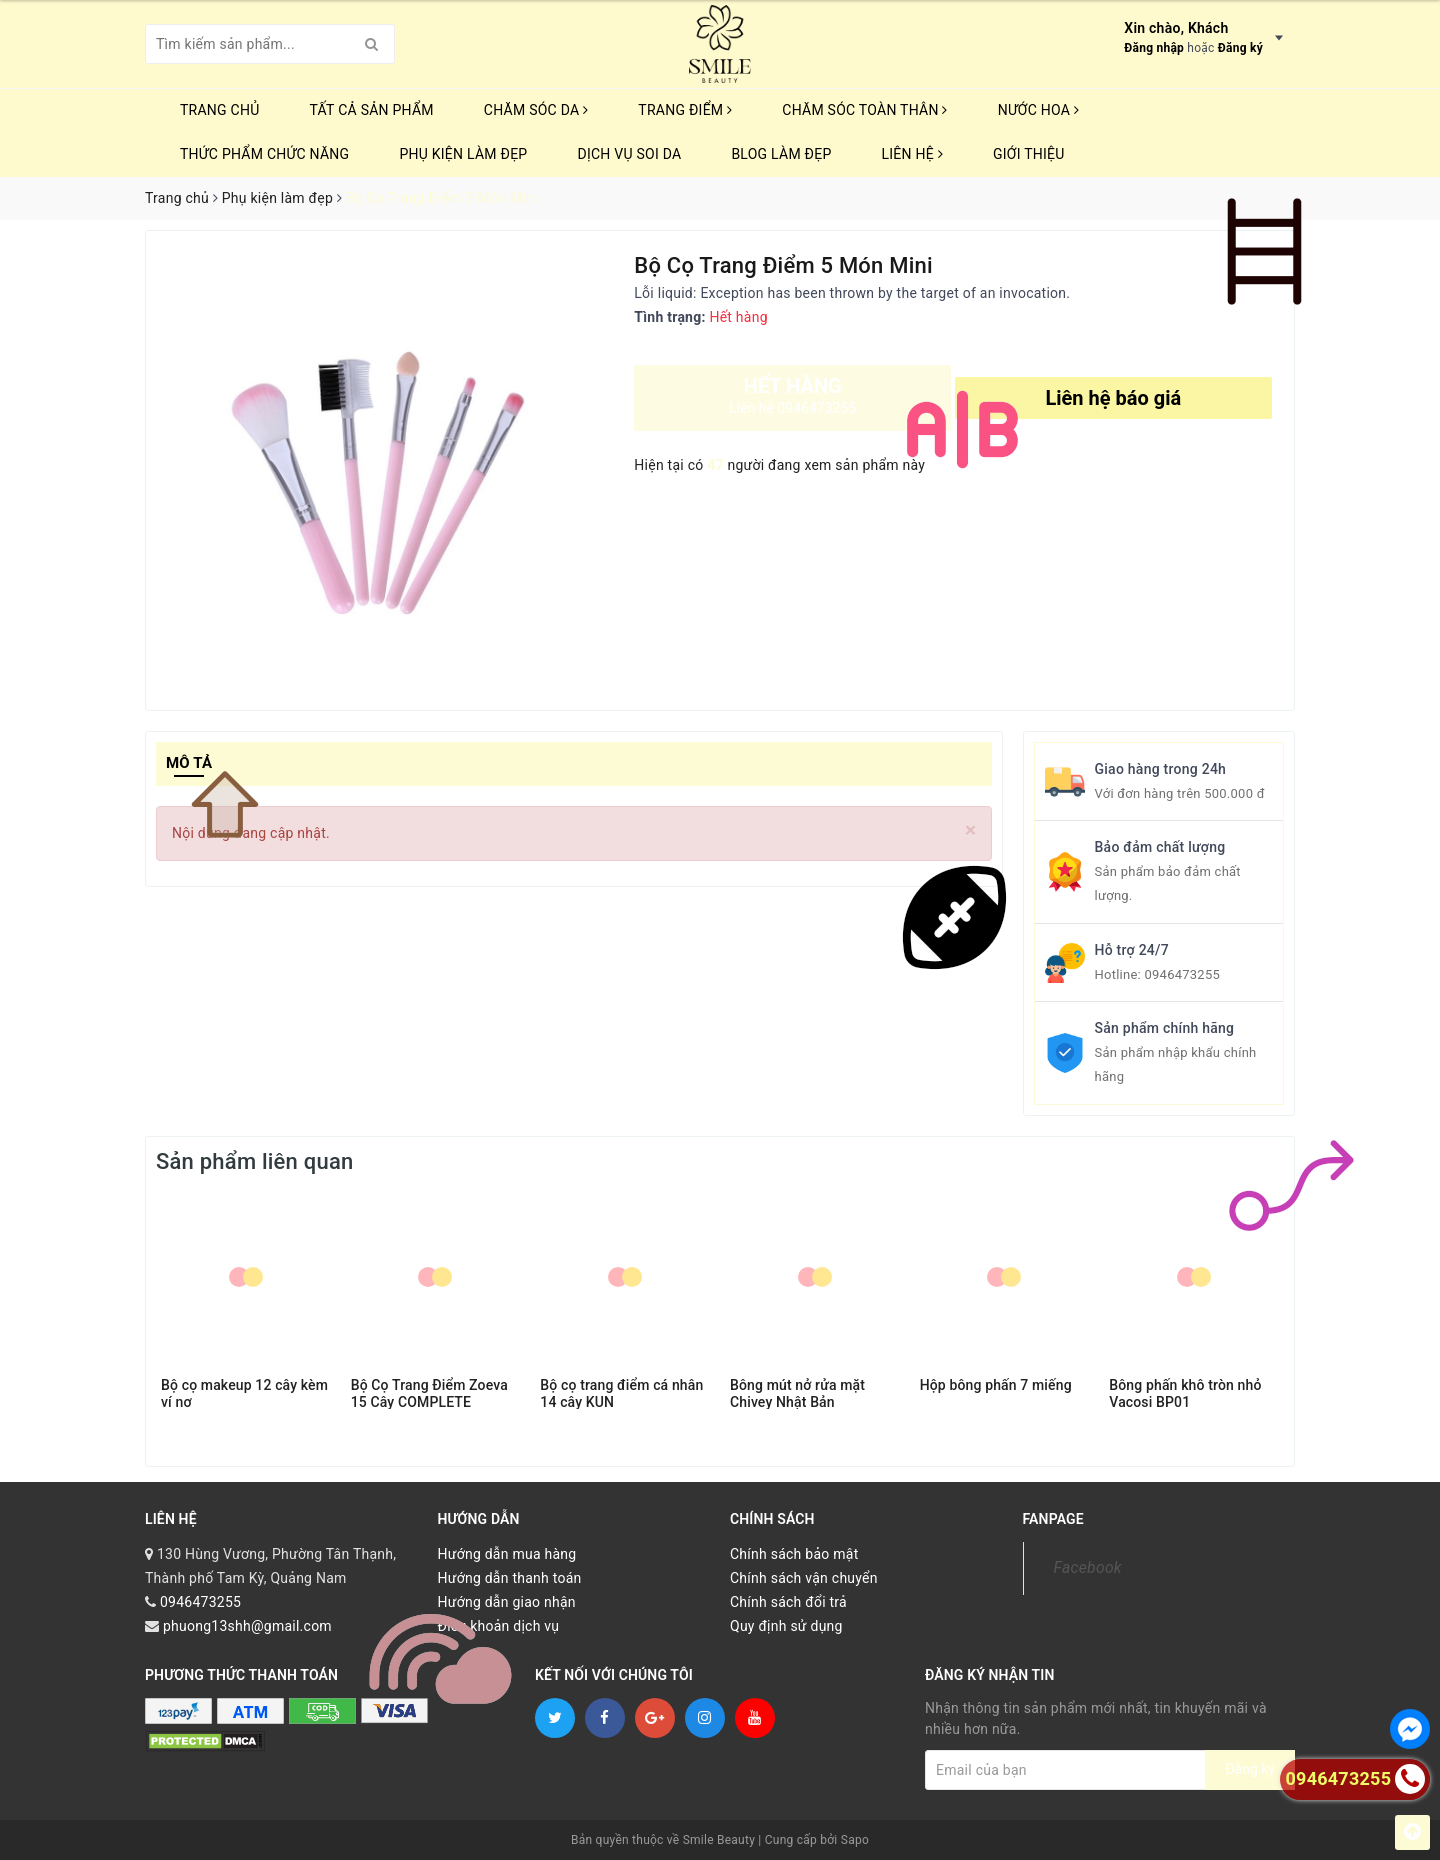  I want to click on access step-by-step instructions or tutorials, so click(1264, 251).